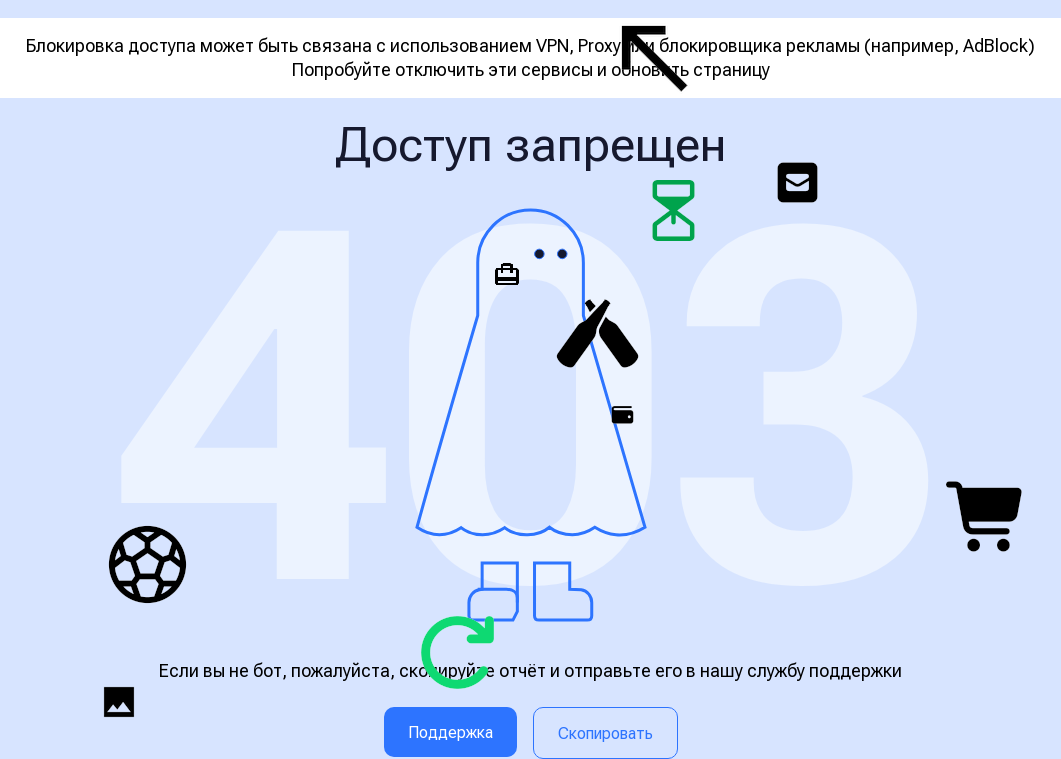  What do you see at coordinates (119, 702) in the screenshot?
I see `view photos or images` at bounding box center [119, 702].